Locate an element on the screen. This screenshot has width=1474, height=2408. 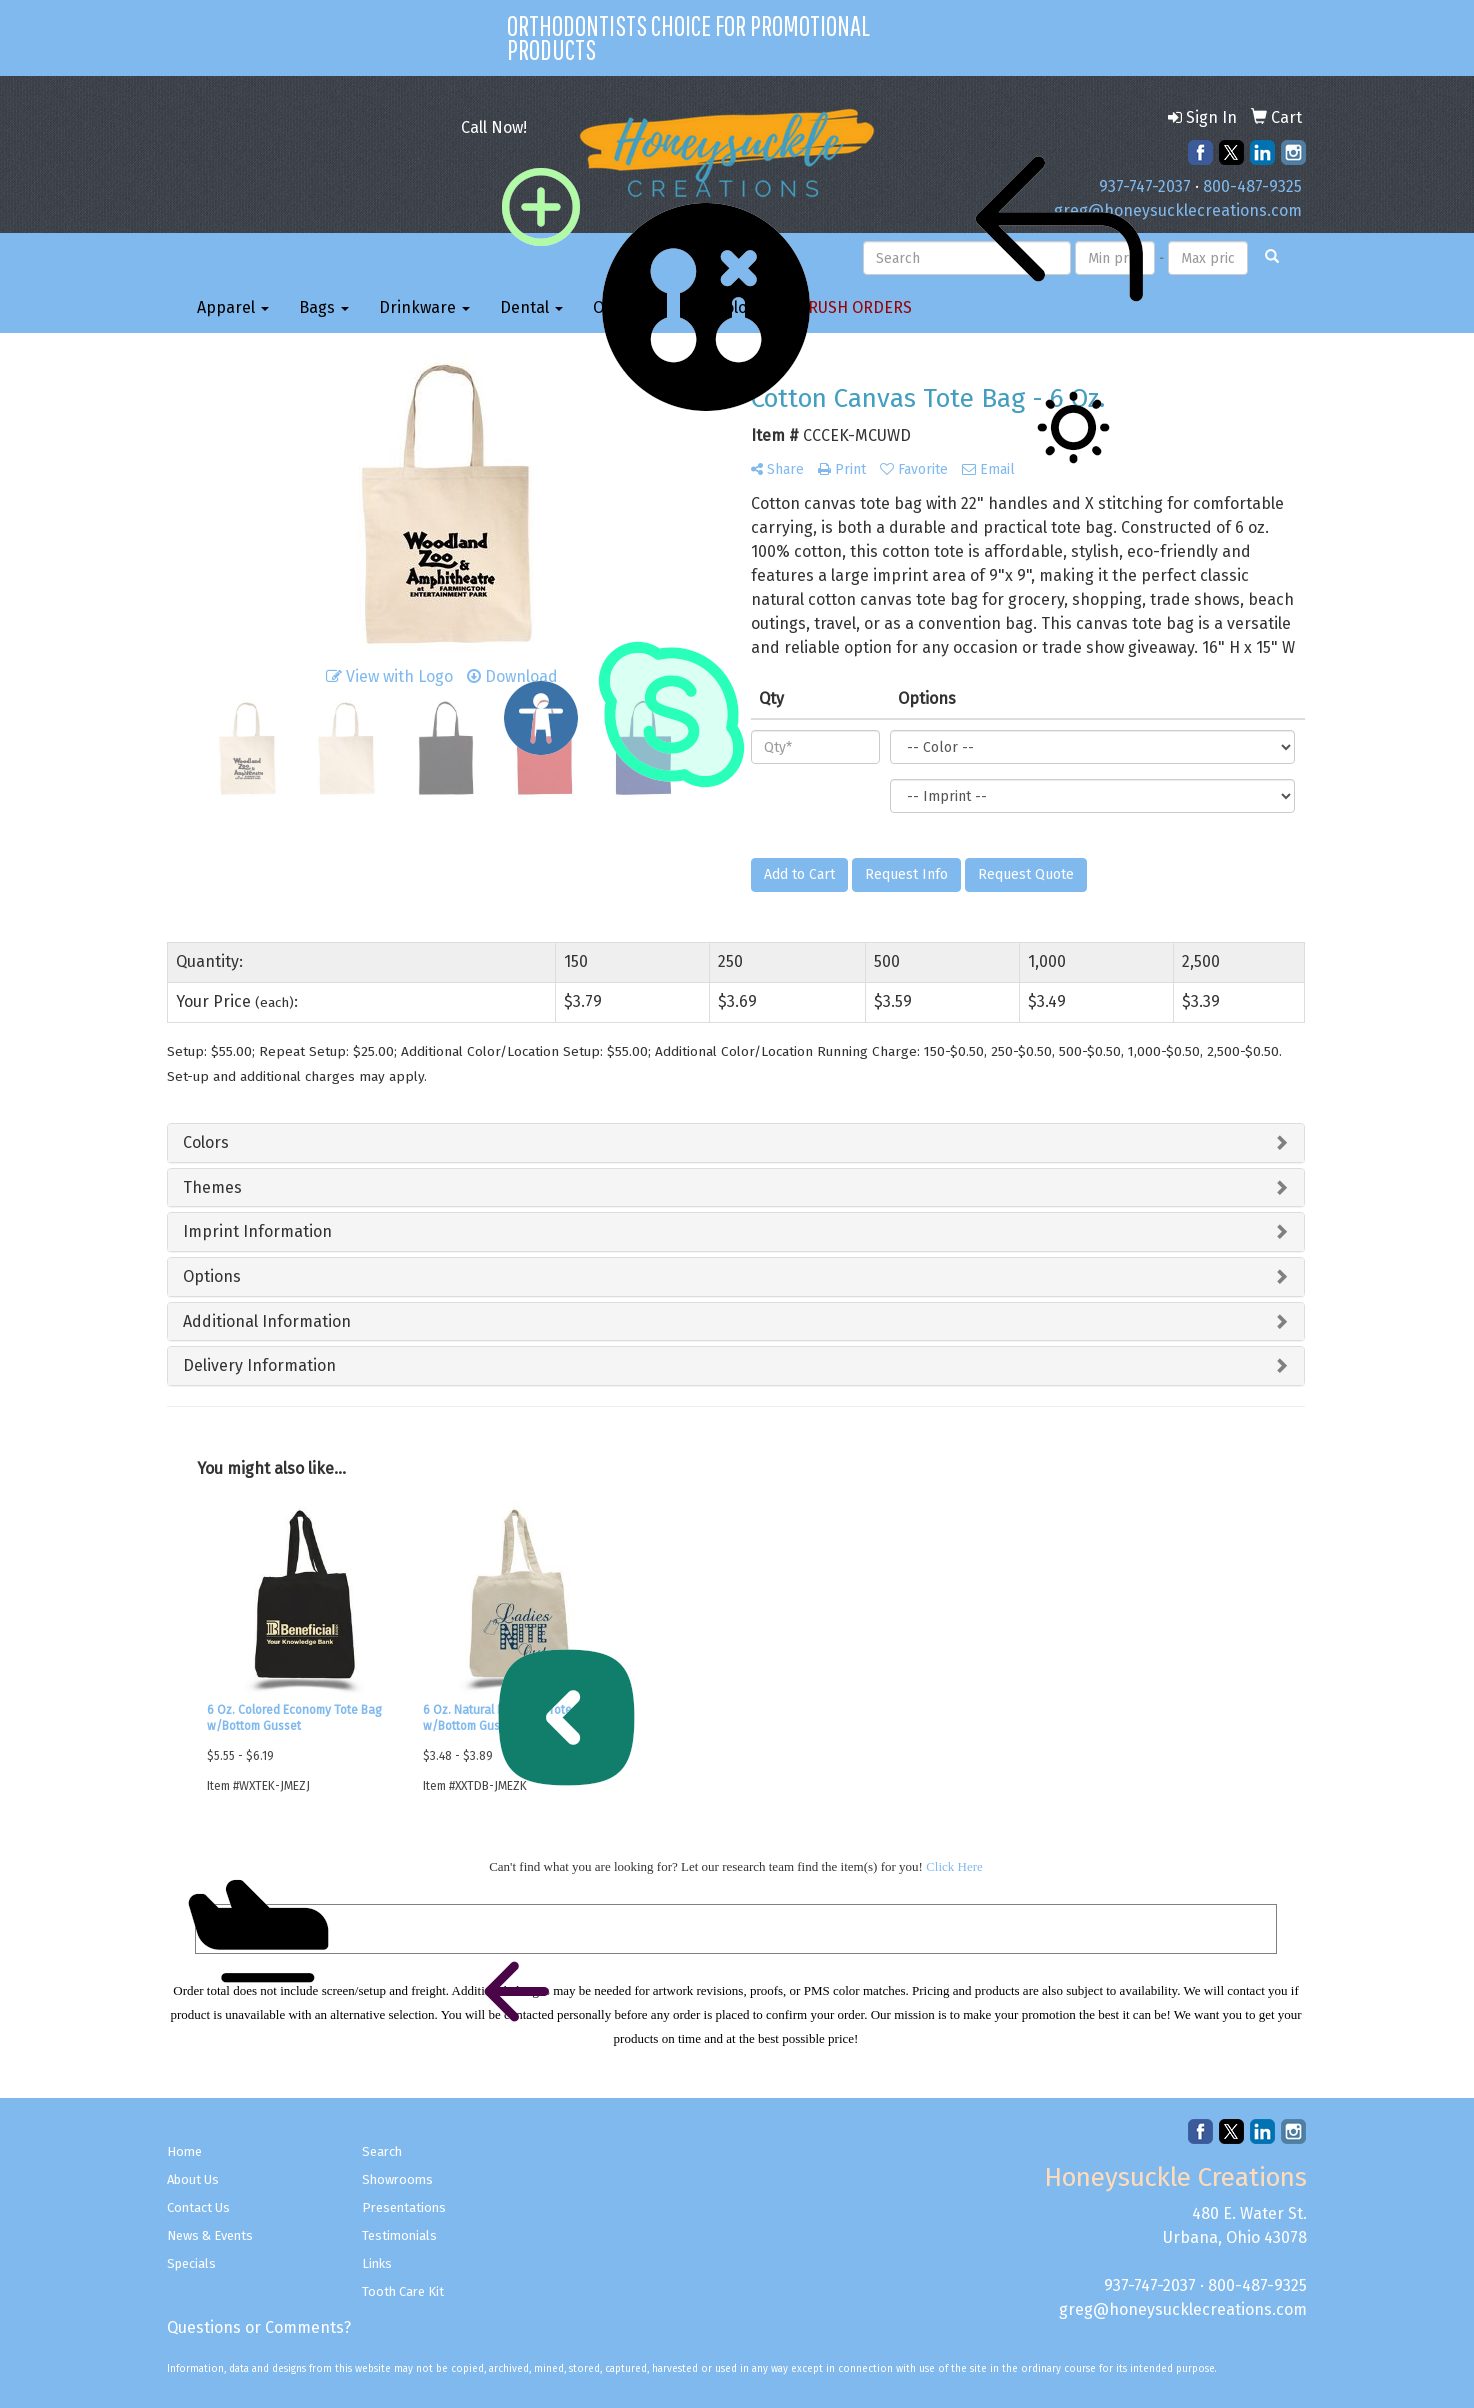
indicates a closed pull request in your activity feed is located at coordinates (706, 307).